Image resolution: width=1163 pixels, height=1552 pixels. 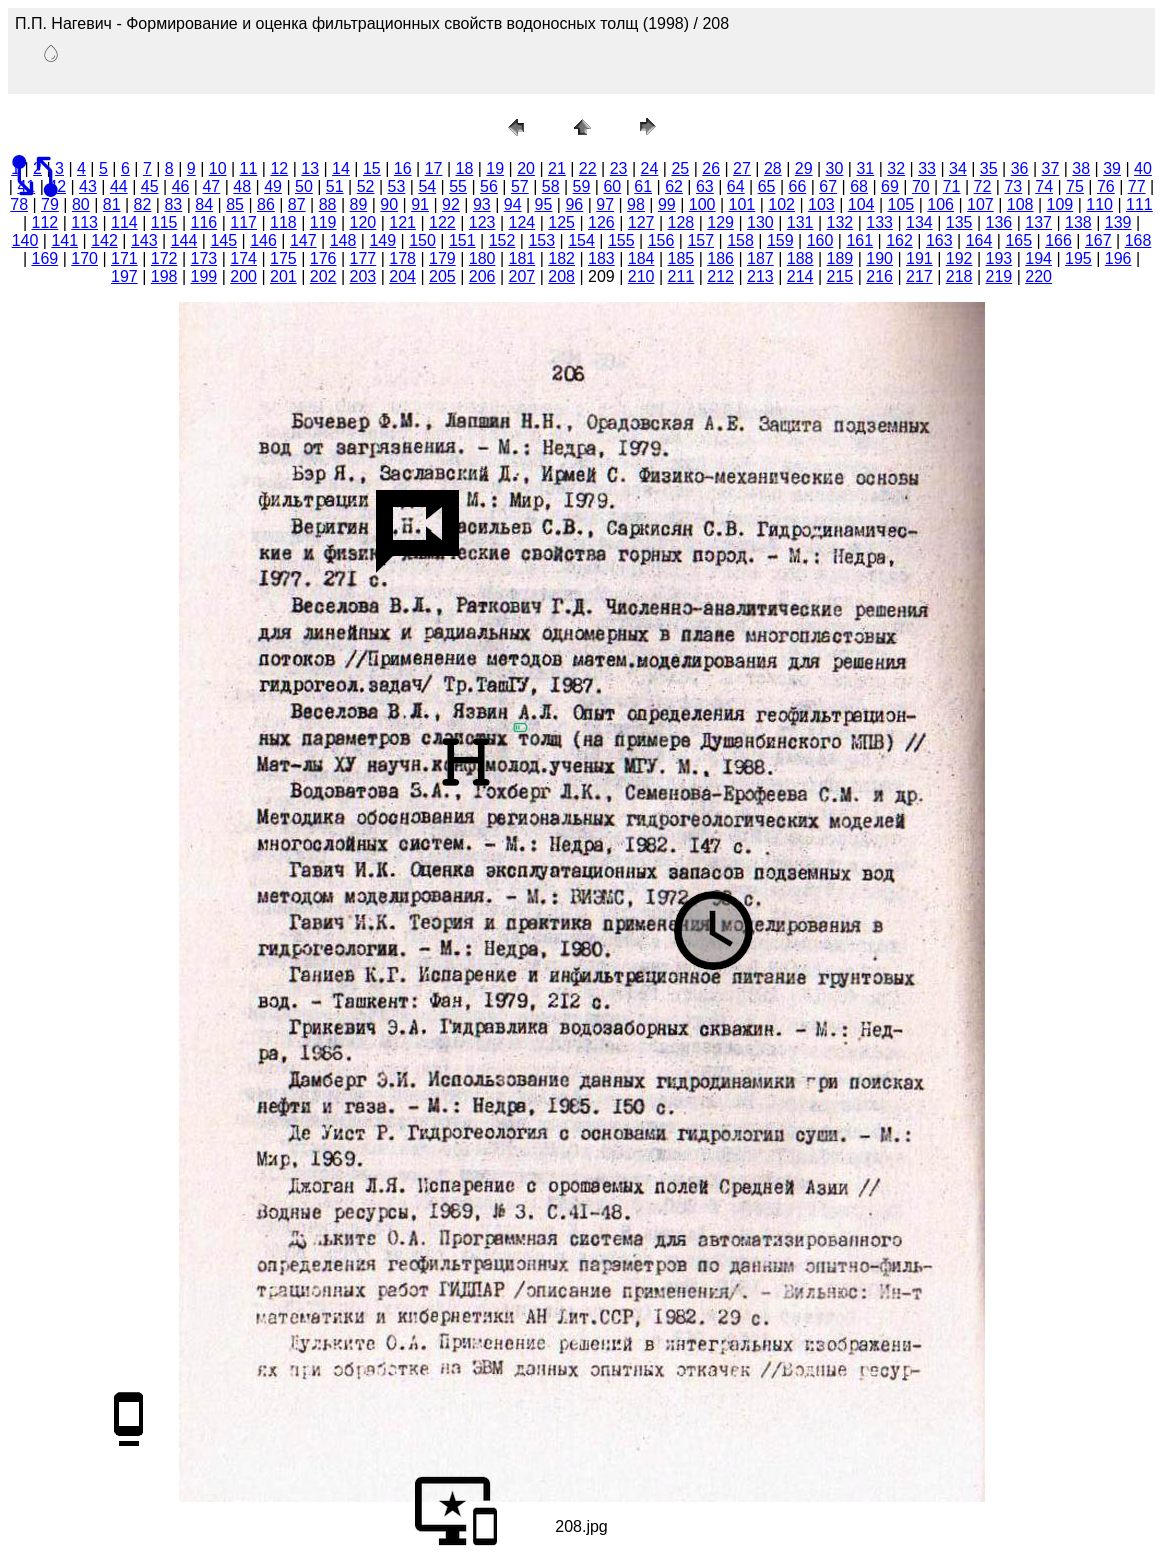 What do you see at coordinates (129, 1419) in the screenshot?
I see `dock your device to a charging station` at bounding box center [129, 1419].